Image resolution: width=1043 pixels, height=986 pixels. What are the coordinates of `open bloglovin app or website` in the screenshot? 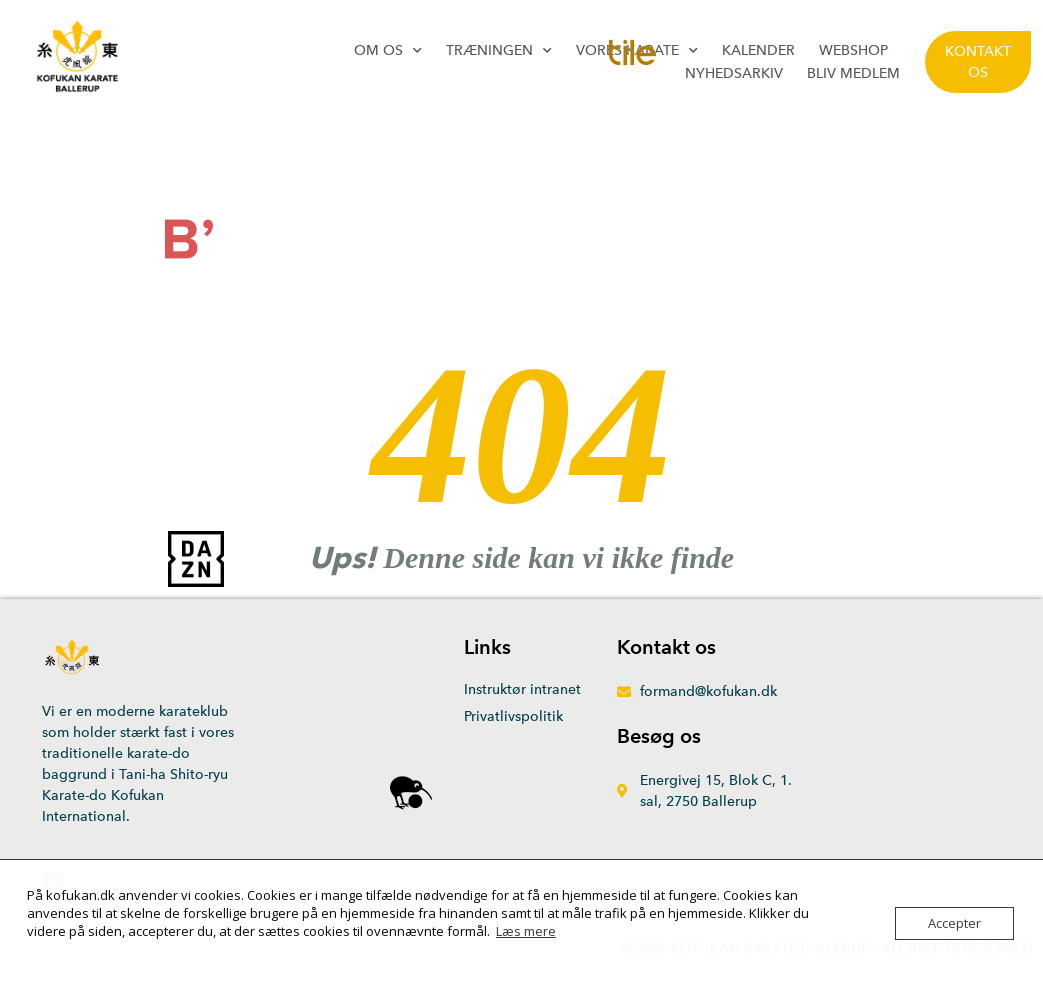 It's located at (189, 239).